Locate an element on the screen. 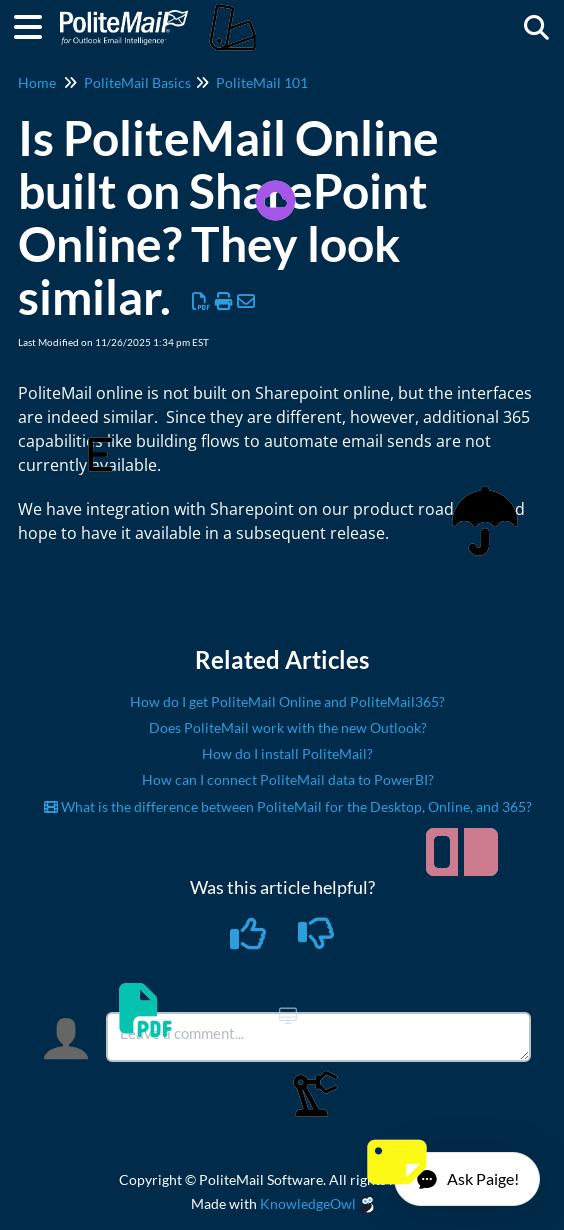 The height and width of the screenshot is (1230, 564). access sleep or bedding settings is located at coordinates (462, 852).